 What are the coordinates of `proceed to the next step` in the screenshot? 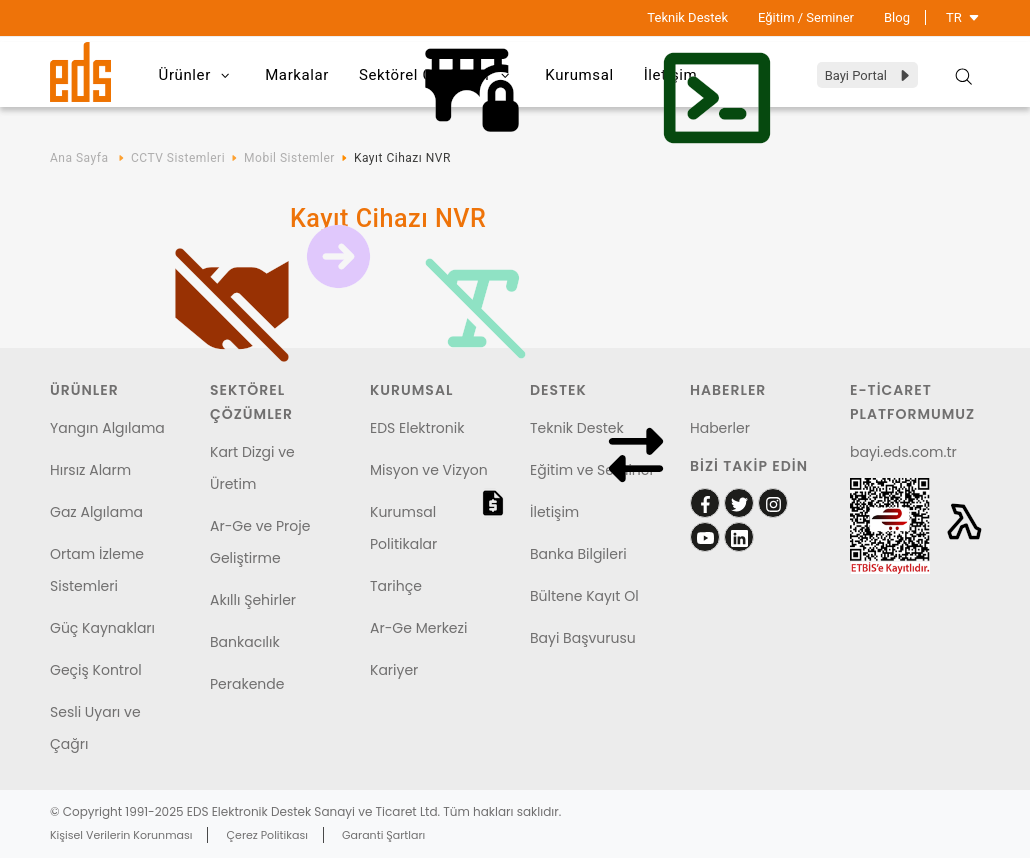 It's located at (338, 256).